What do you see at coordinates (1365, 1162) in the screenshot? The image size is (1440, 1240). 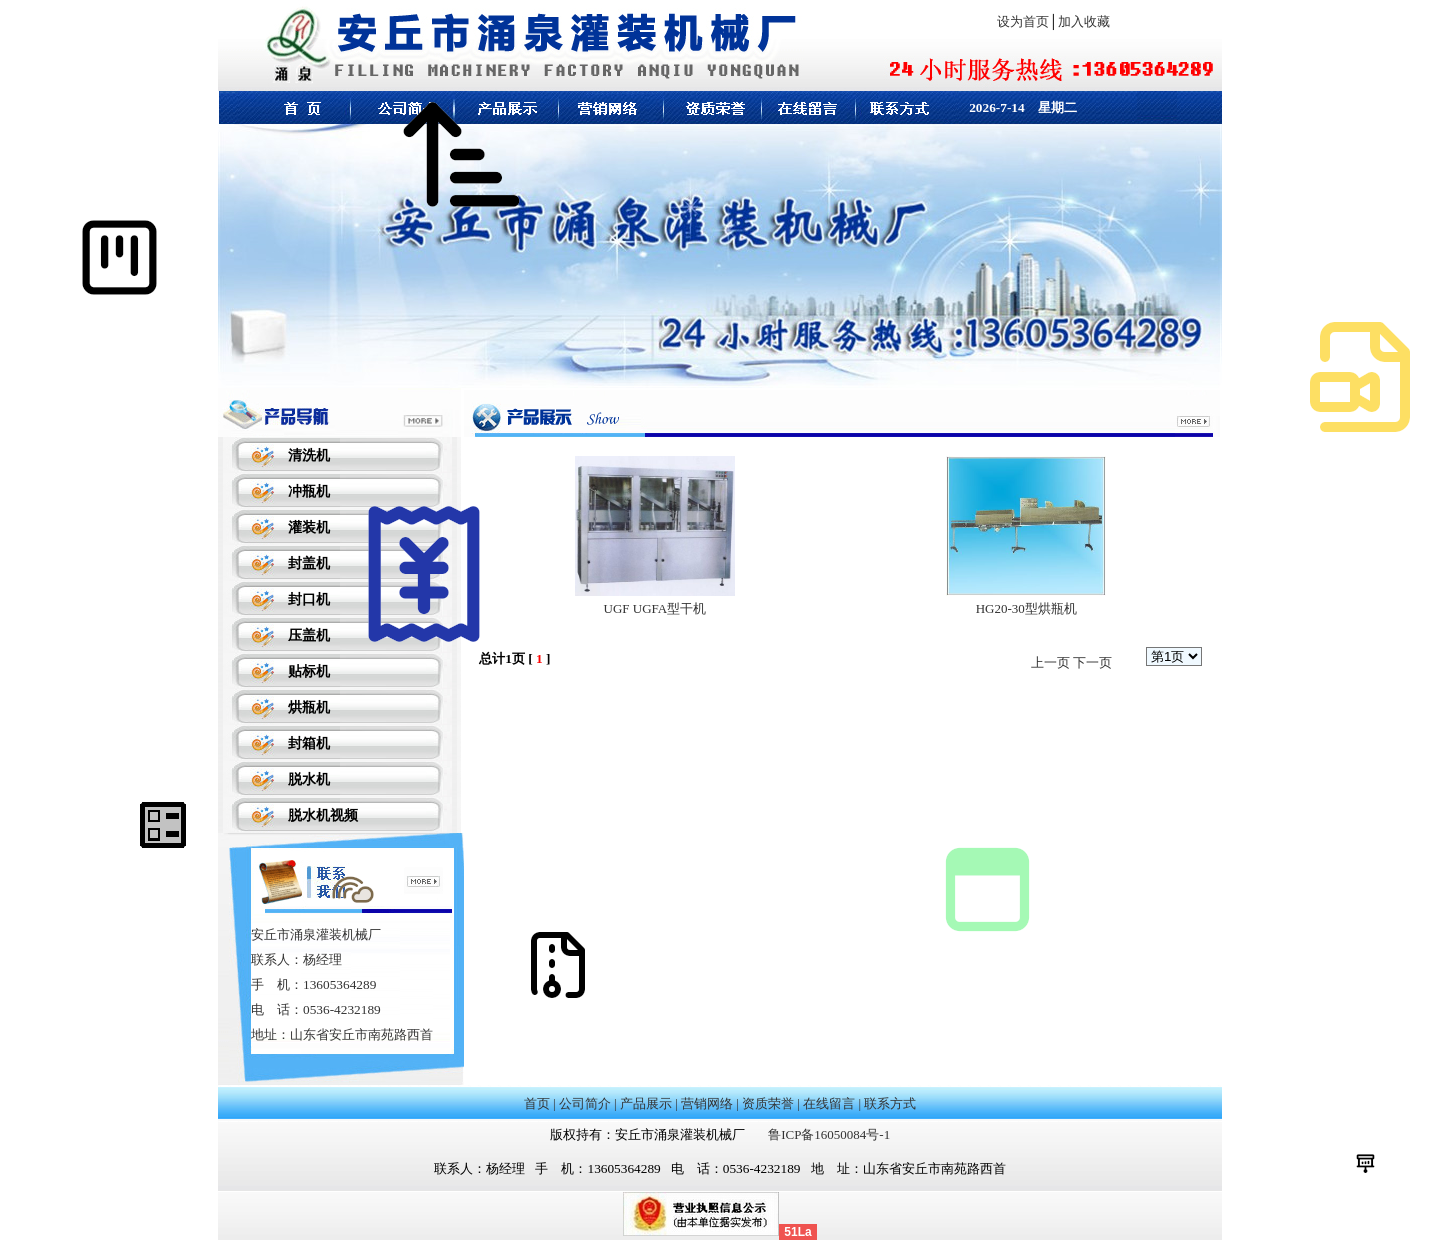 I see `view presentation with charts` at bounding box center [1365, 1162].